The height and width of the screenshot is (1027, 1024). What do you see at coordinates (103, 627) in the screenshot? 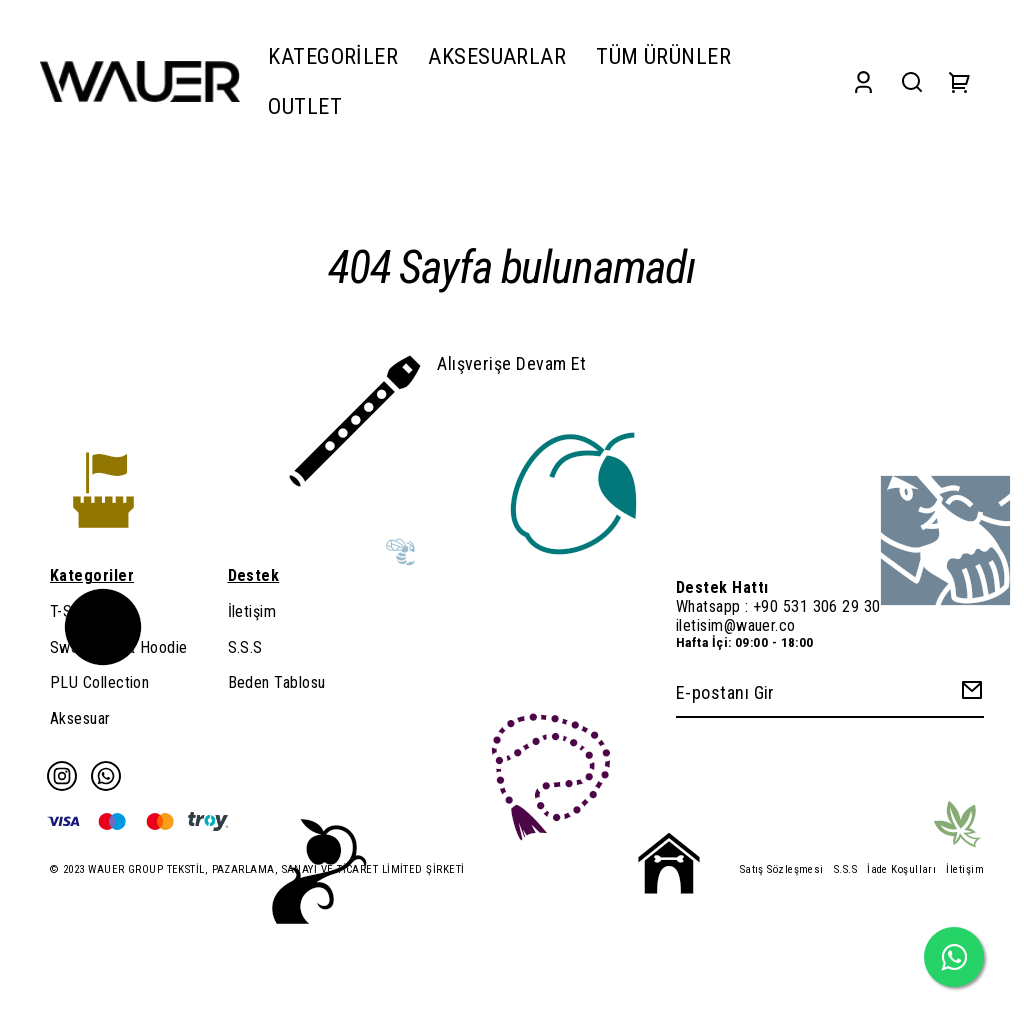
I see `unselected or inactive status indicator` at bounding box center [103, 627].